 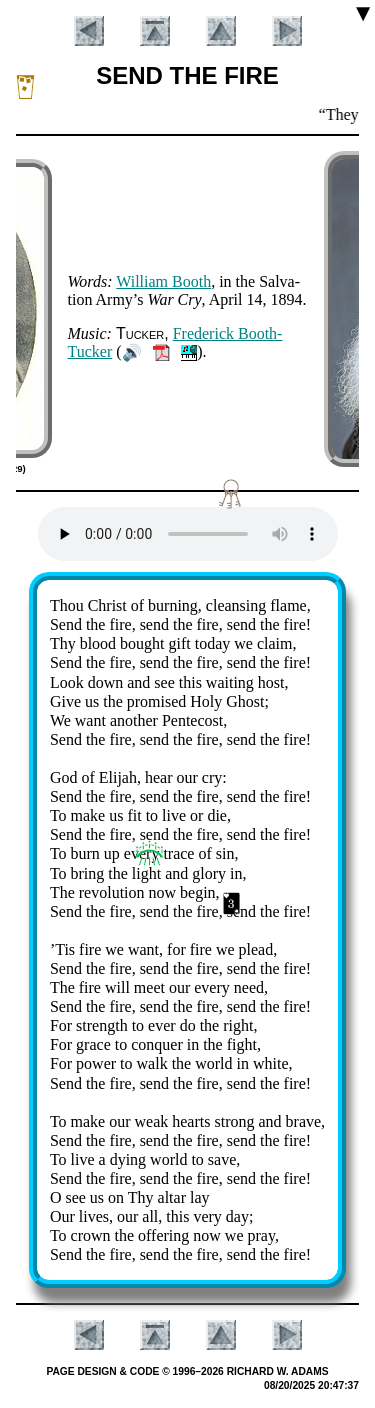 What do you see at coordinates (25, 86) in the screenshot?
I see `add ice to your drink order` at bounding box center [25, 86].